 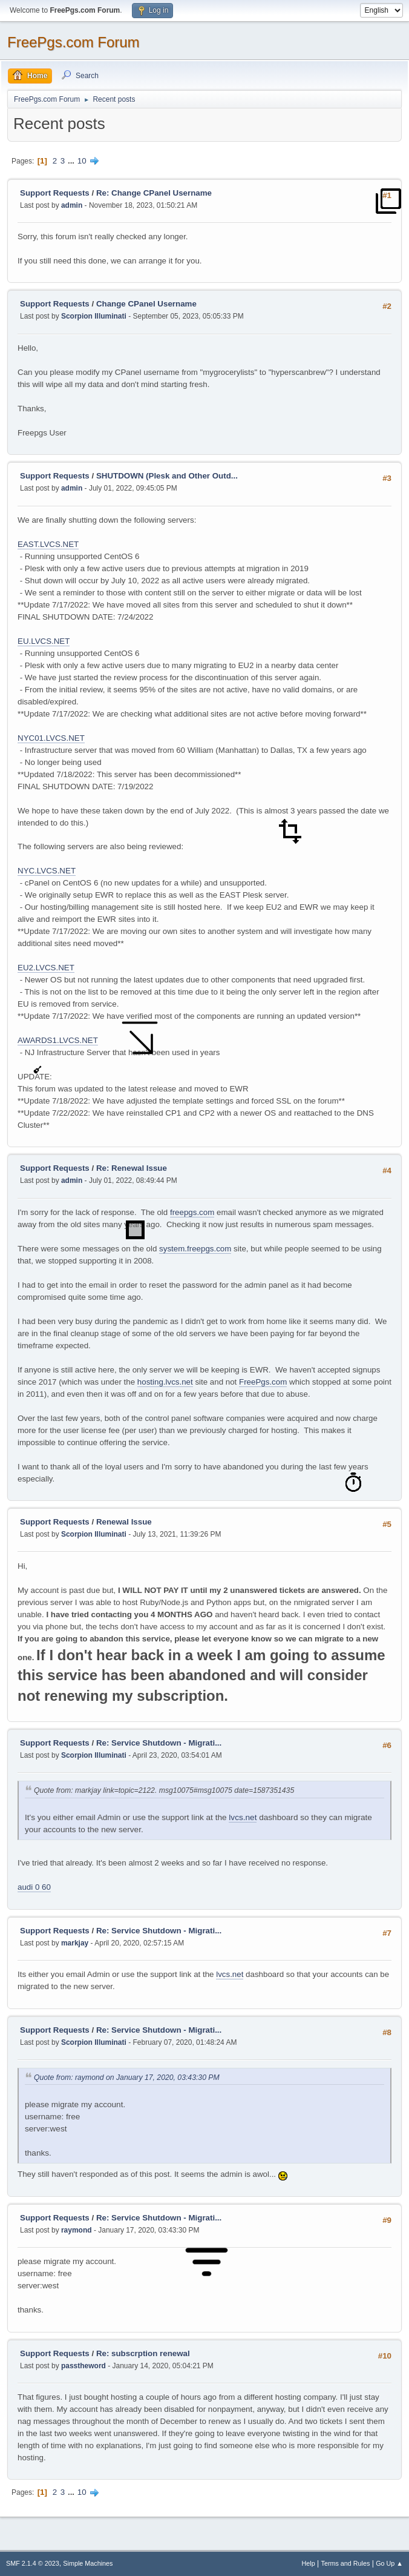 What do you see at coordinates (388, 201) in the screenshot?
I see `view multiple layers or stacked items` at bounding box center [388, 201].